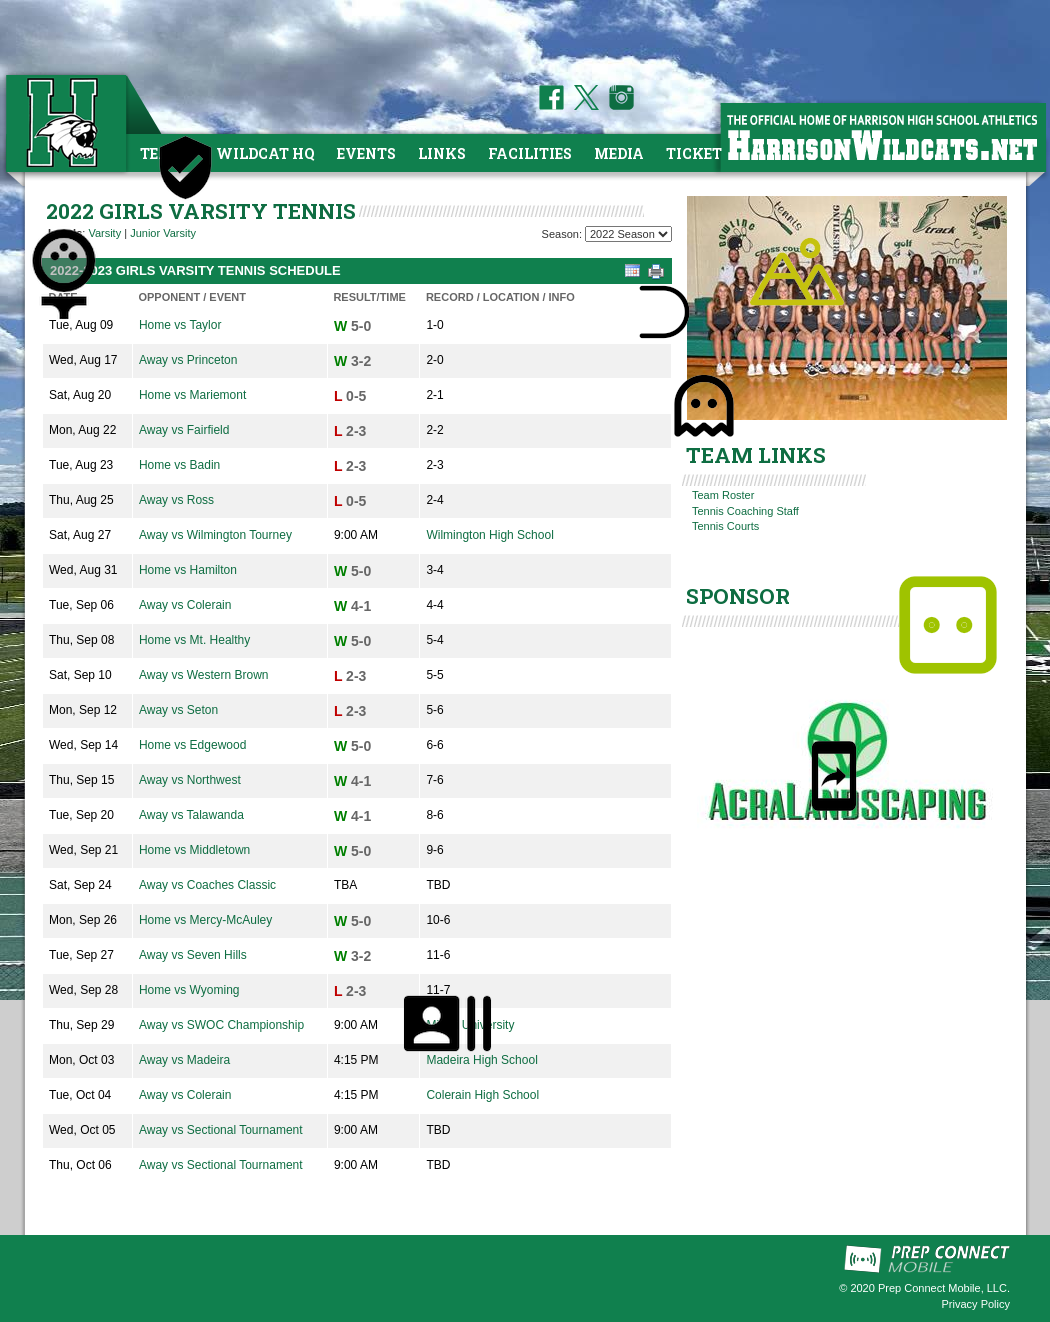 The width and height of the screenshot is (1050, 1322). What do you see at coordinates (704, 407) in the screenshot?
I see `enable ghost mode or incognito browsing` at bounding box center [704, 407].